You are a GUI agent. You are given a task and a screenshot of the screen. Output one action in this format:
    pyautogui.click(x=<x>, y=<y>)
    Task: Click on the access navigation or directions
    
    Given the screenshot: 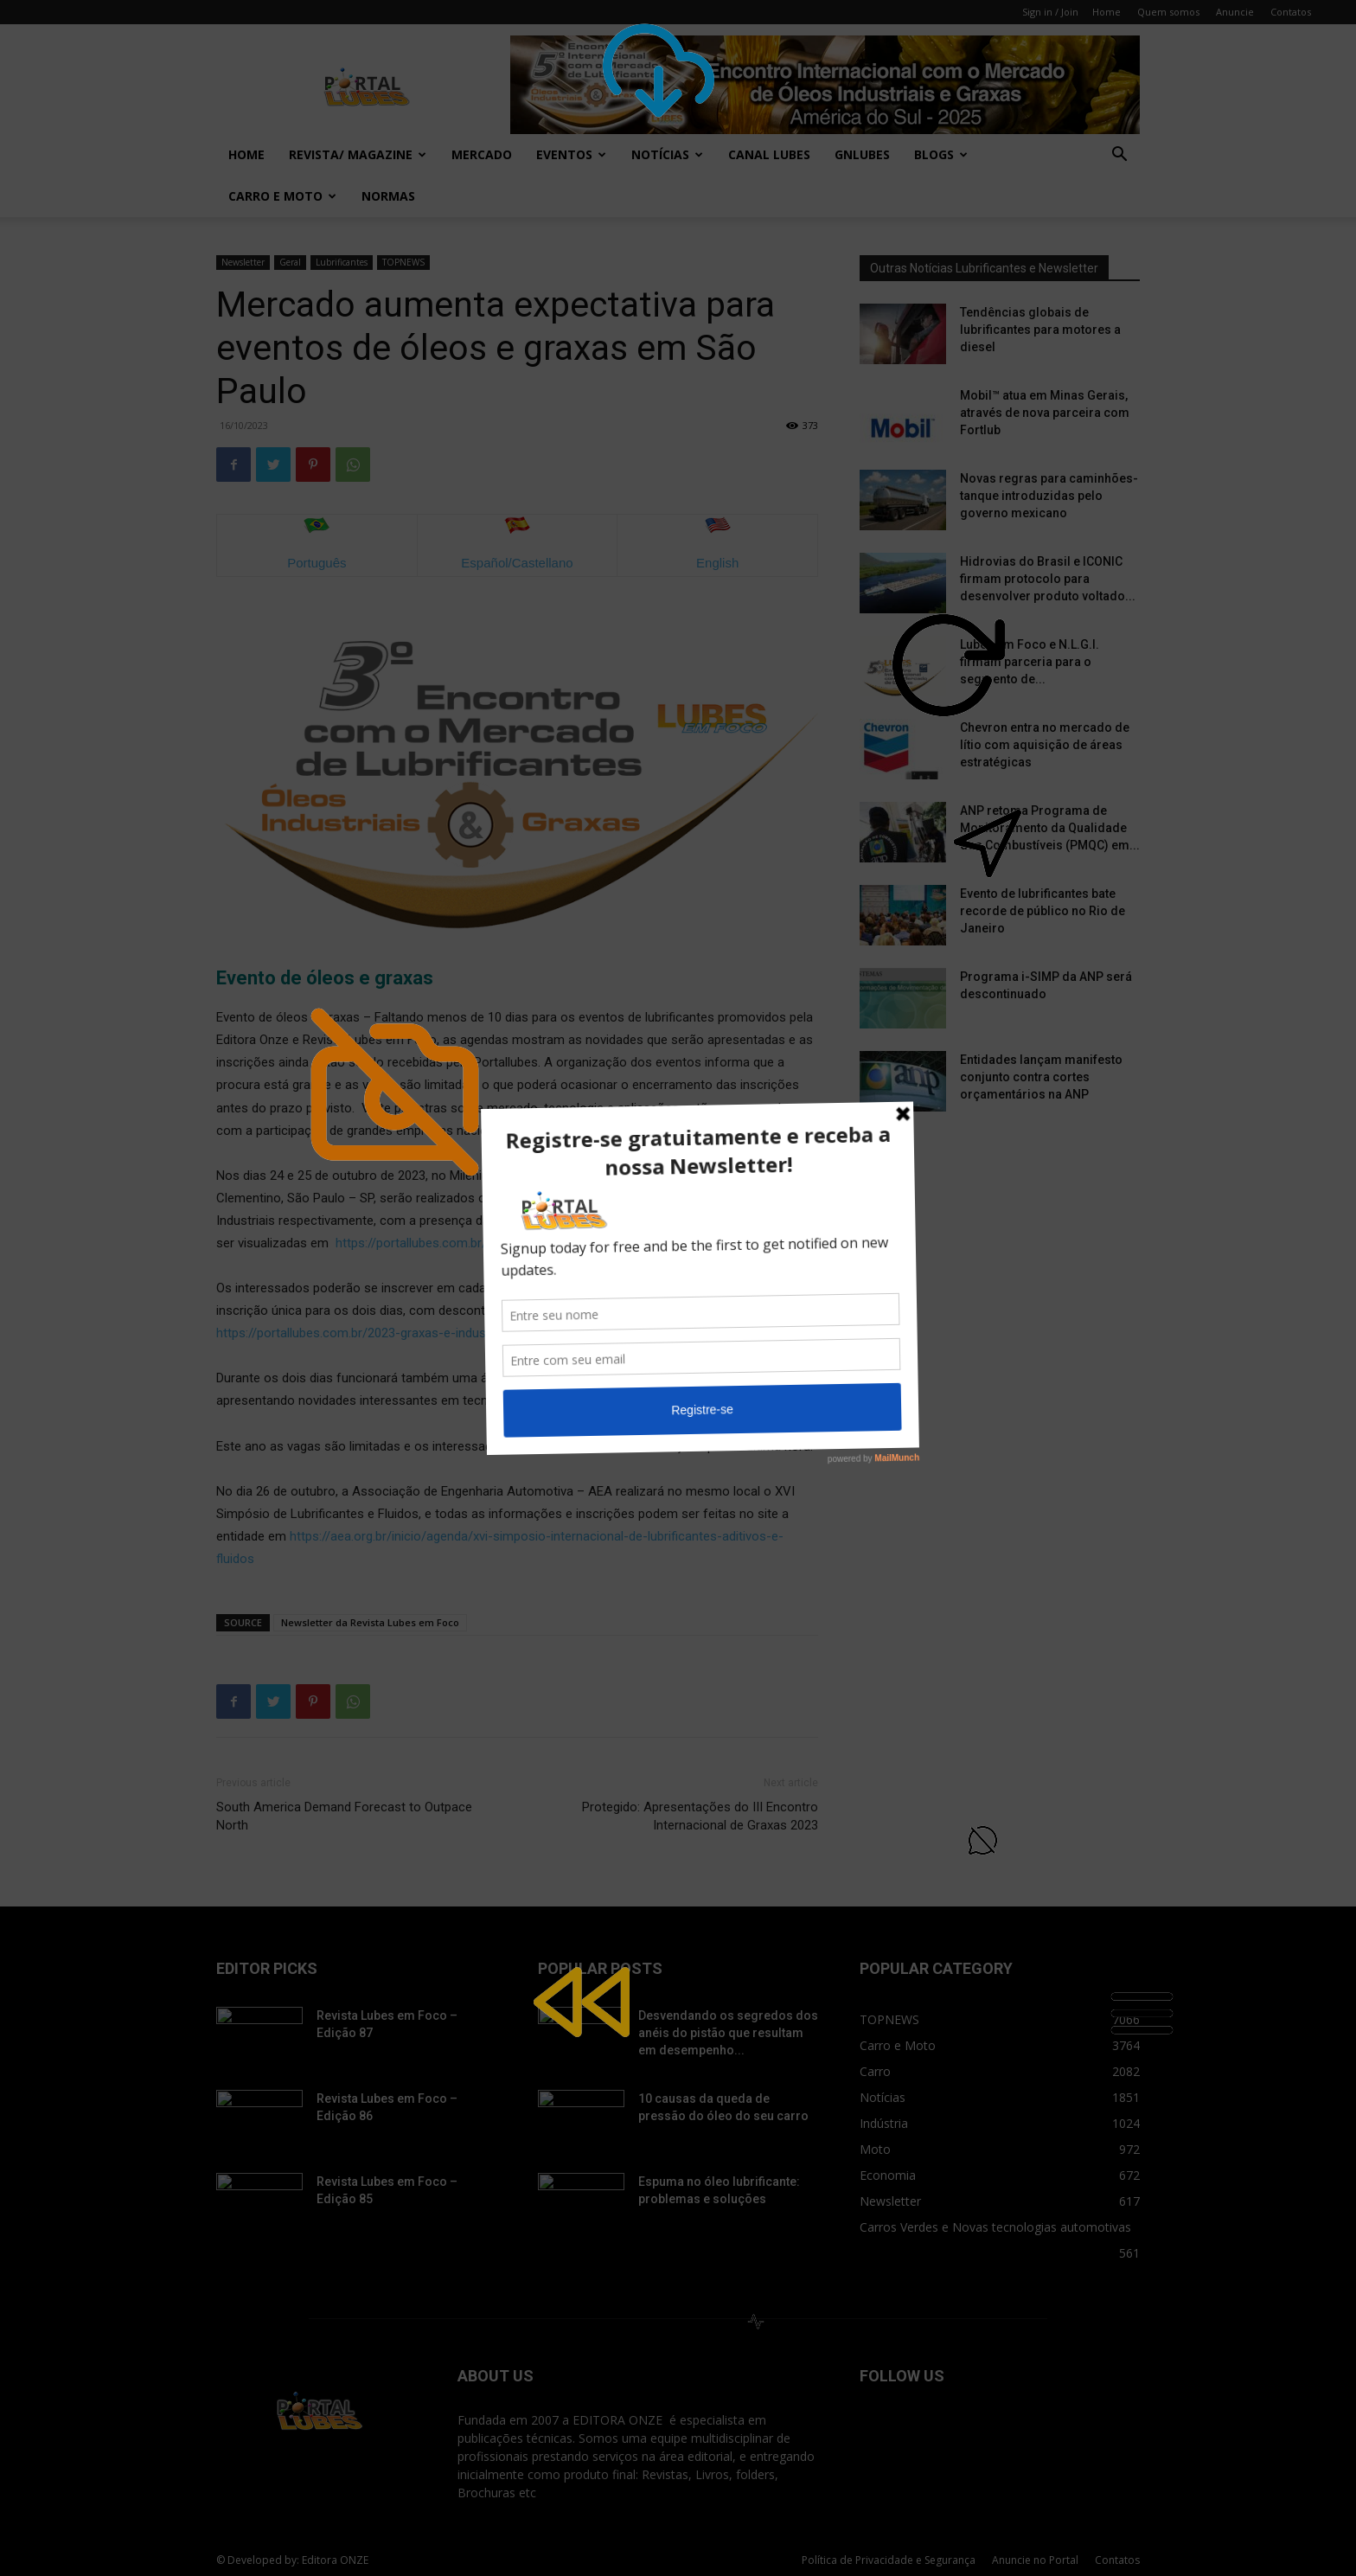 What is the action you would take?
    pyautogui.click(x=986, y=845)
    